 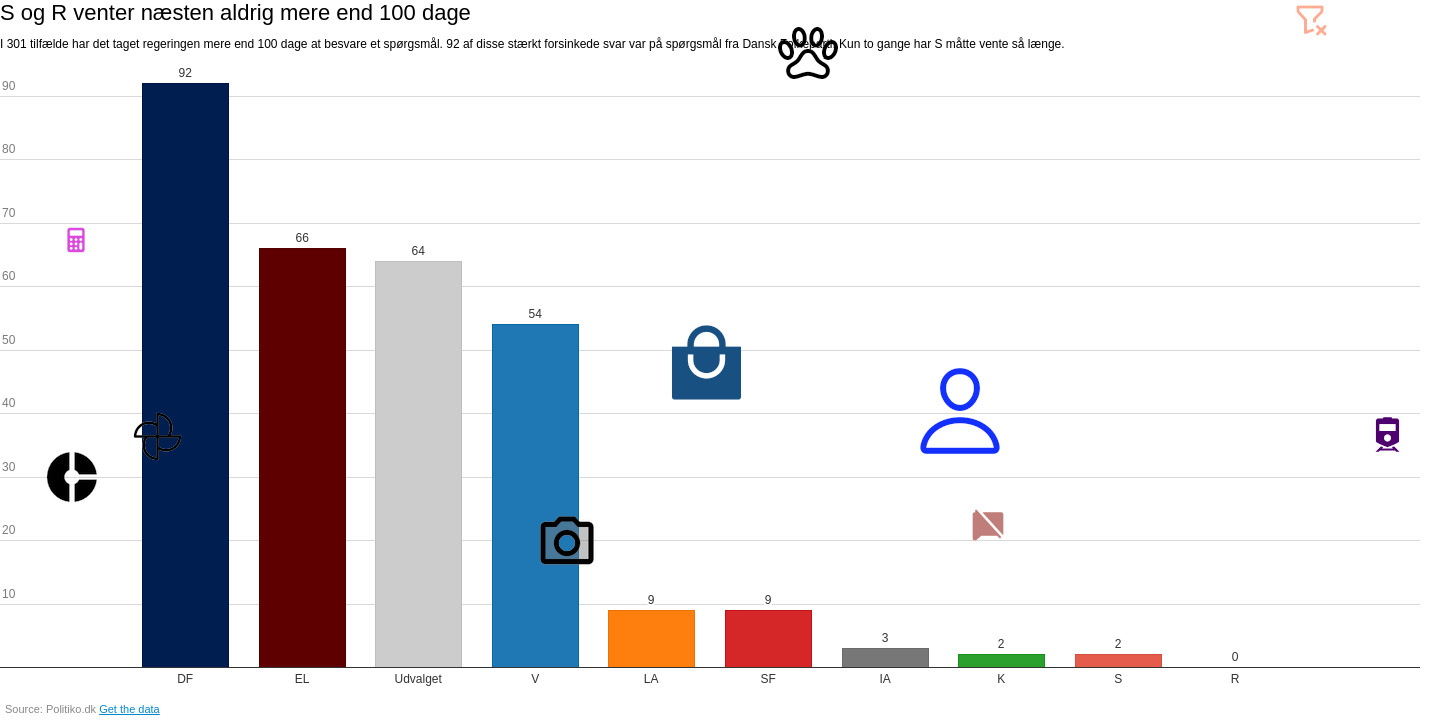 I want to click on clear all active filters, so click(x=1310, y=19).